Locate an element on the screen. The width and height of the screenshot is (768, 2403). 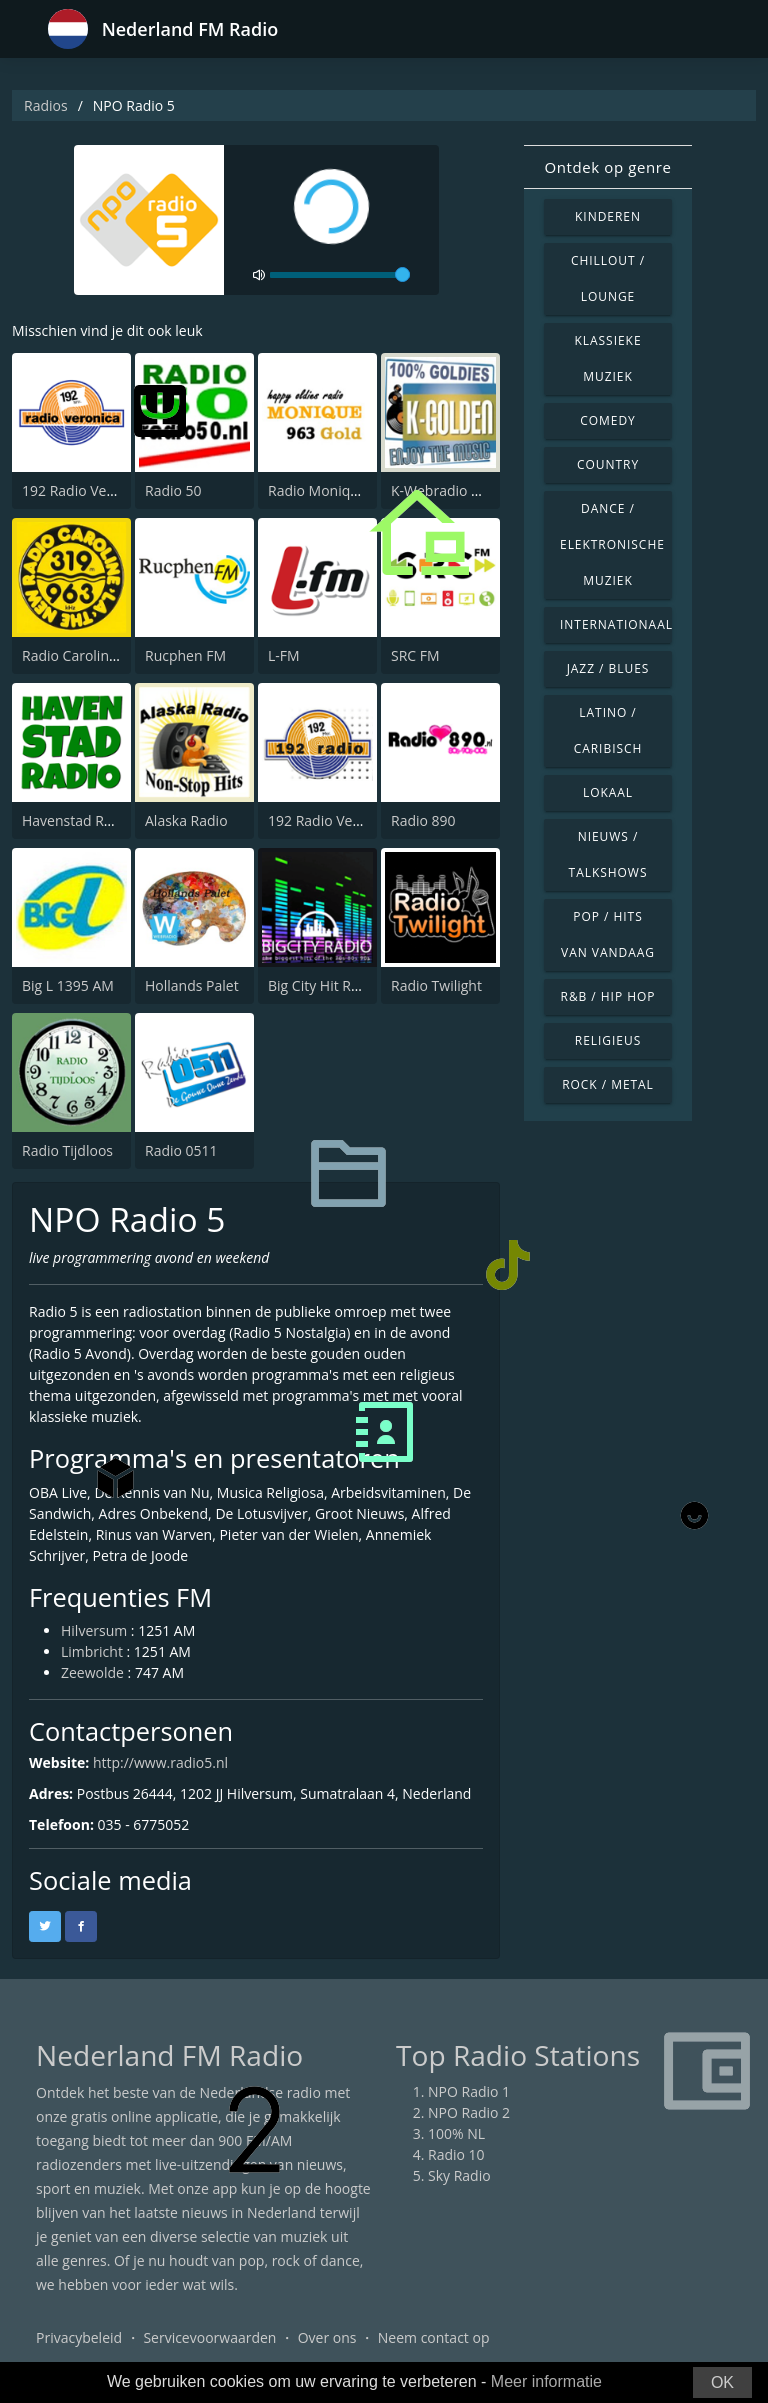
open the TikTok app is located at coordinates (508, 1265).